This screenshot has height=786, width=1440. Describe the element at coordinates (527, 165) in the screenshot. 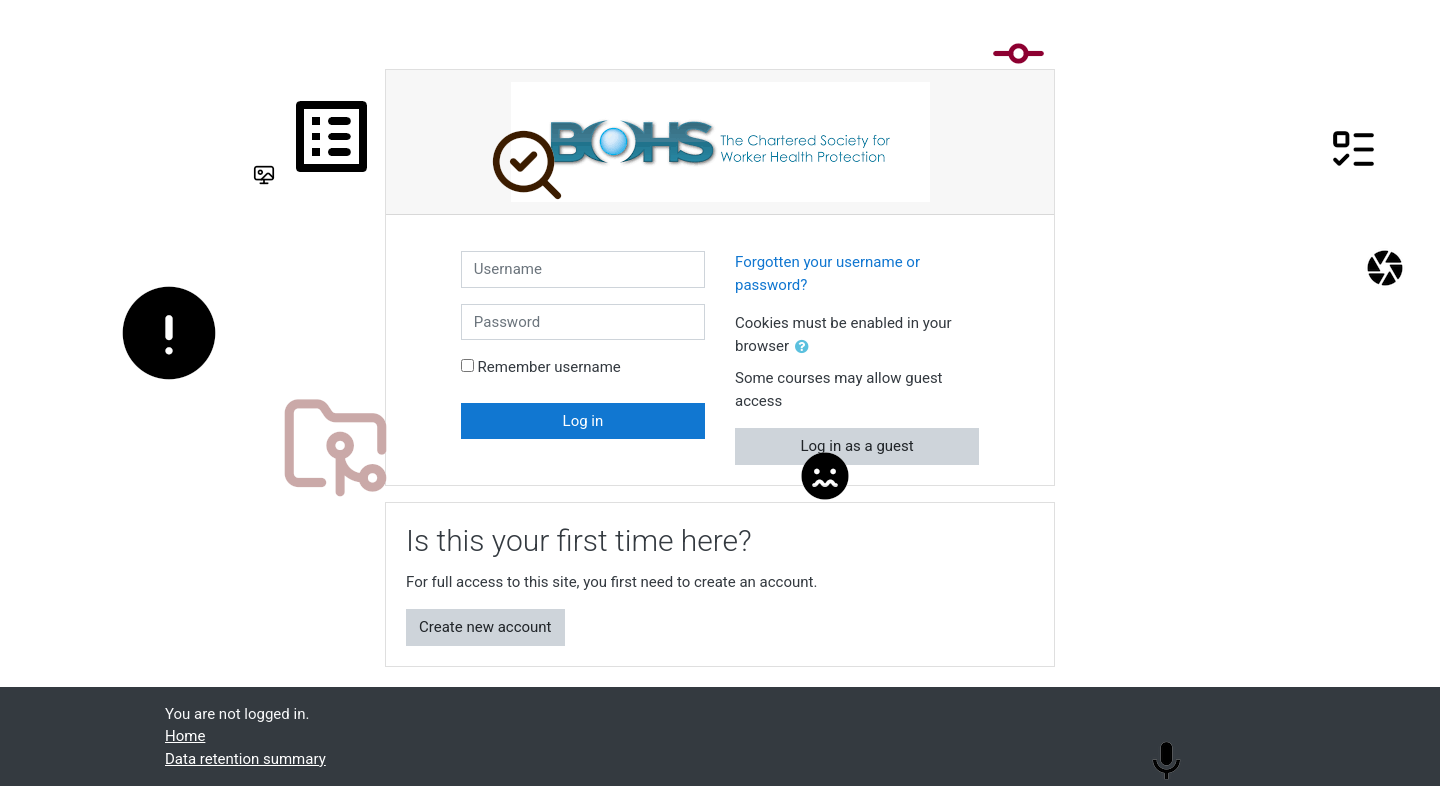

I see `search completed successfully` at that location.